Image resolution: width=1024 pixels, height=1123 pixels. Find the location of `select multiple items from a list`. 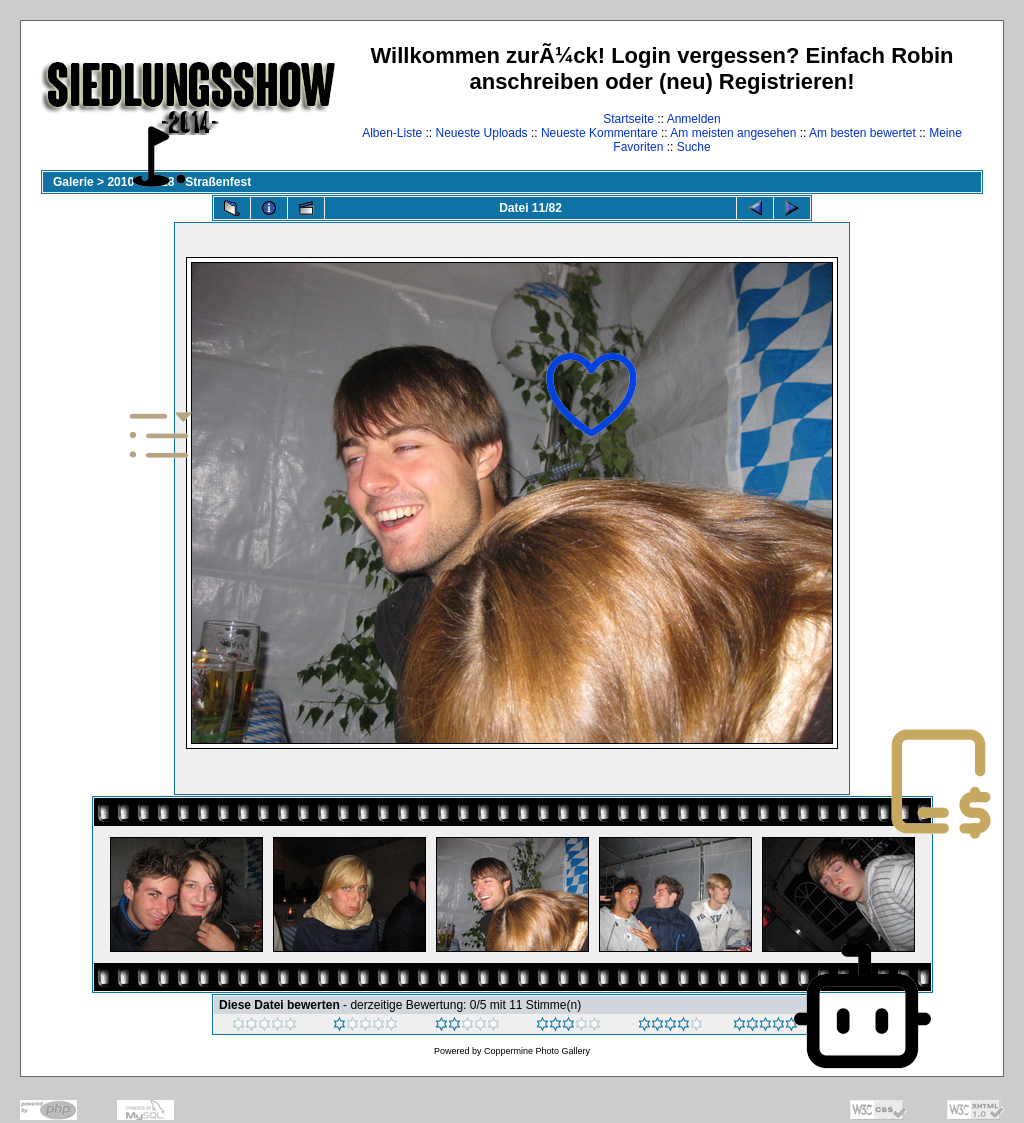

select multiple items from a list is located at coordinates (159, 435).